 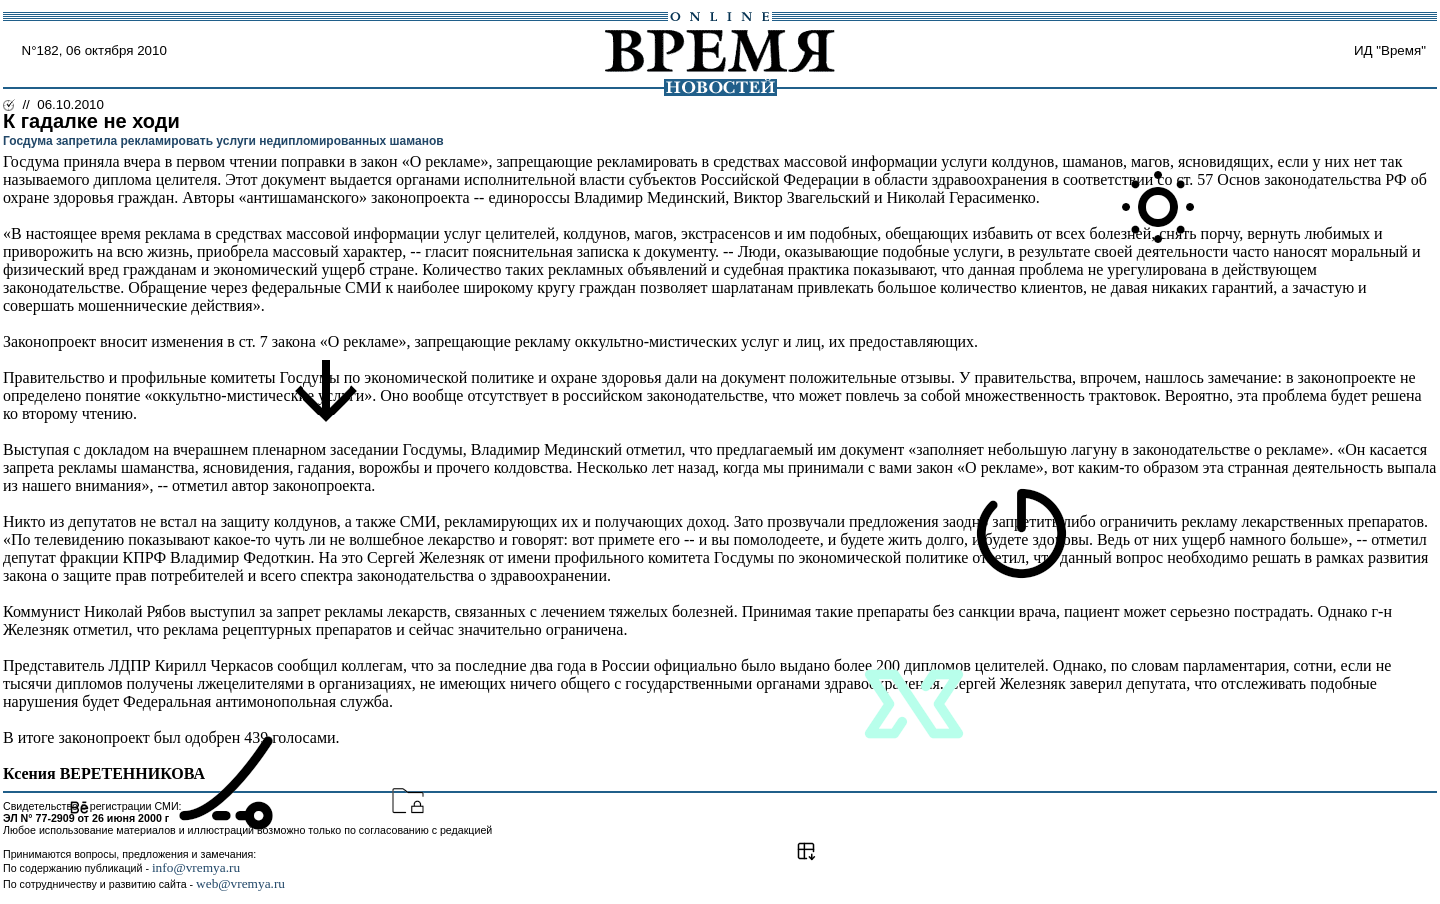 I want to click on scroll down or view more content, so click(x=326, y=391).